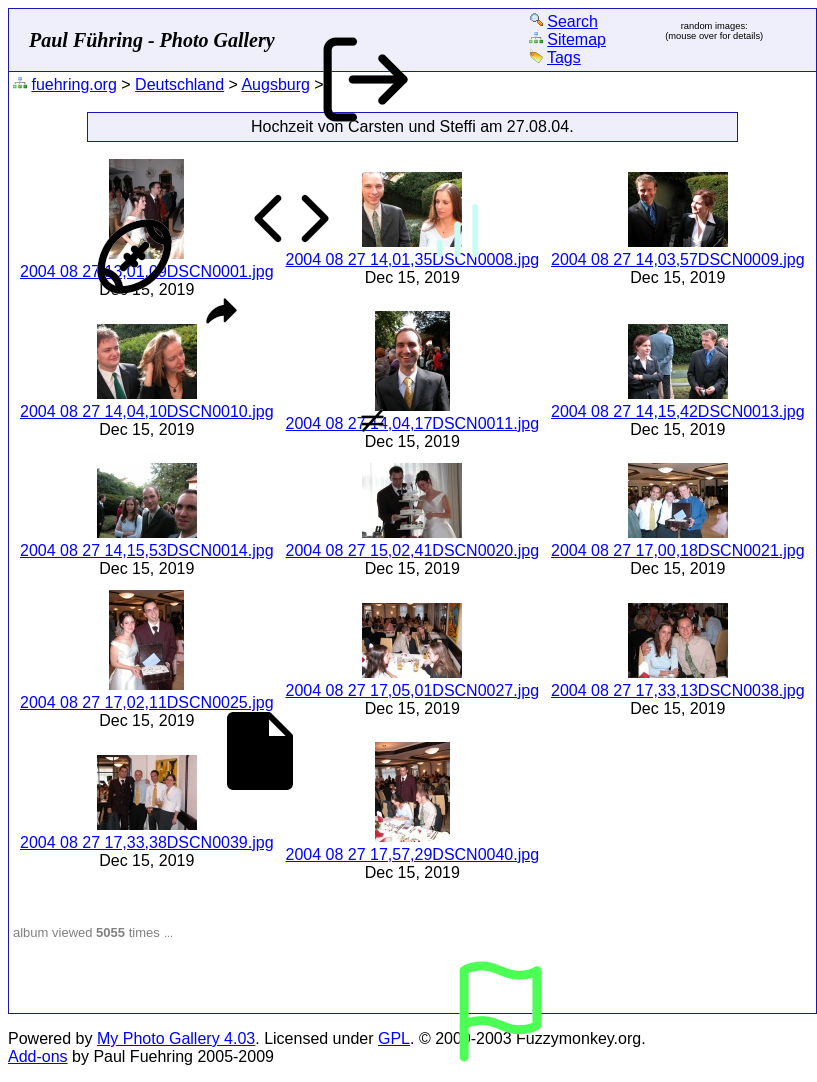 The height and width of the screenshot is (1082, 817). What do you see at coordinates (221, 312) in the screenshot?
I see `share content with others` at bounding box center [221, 312].